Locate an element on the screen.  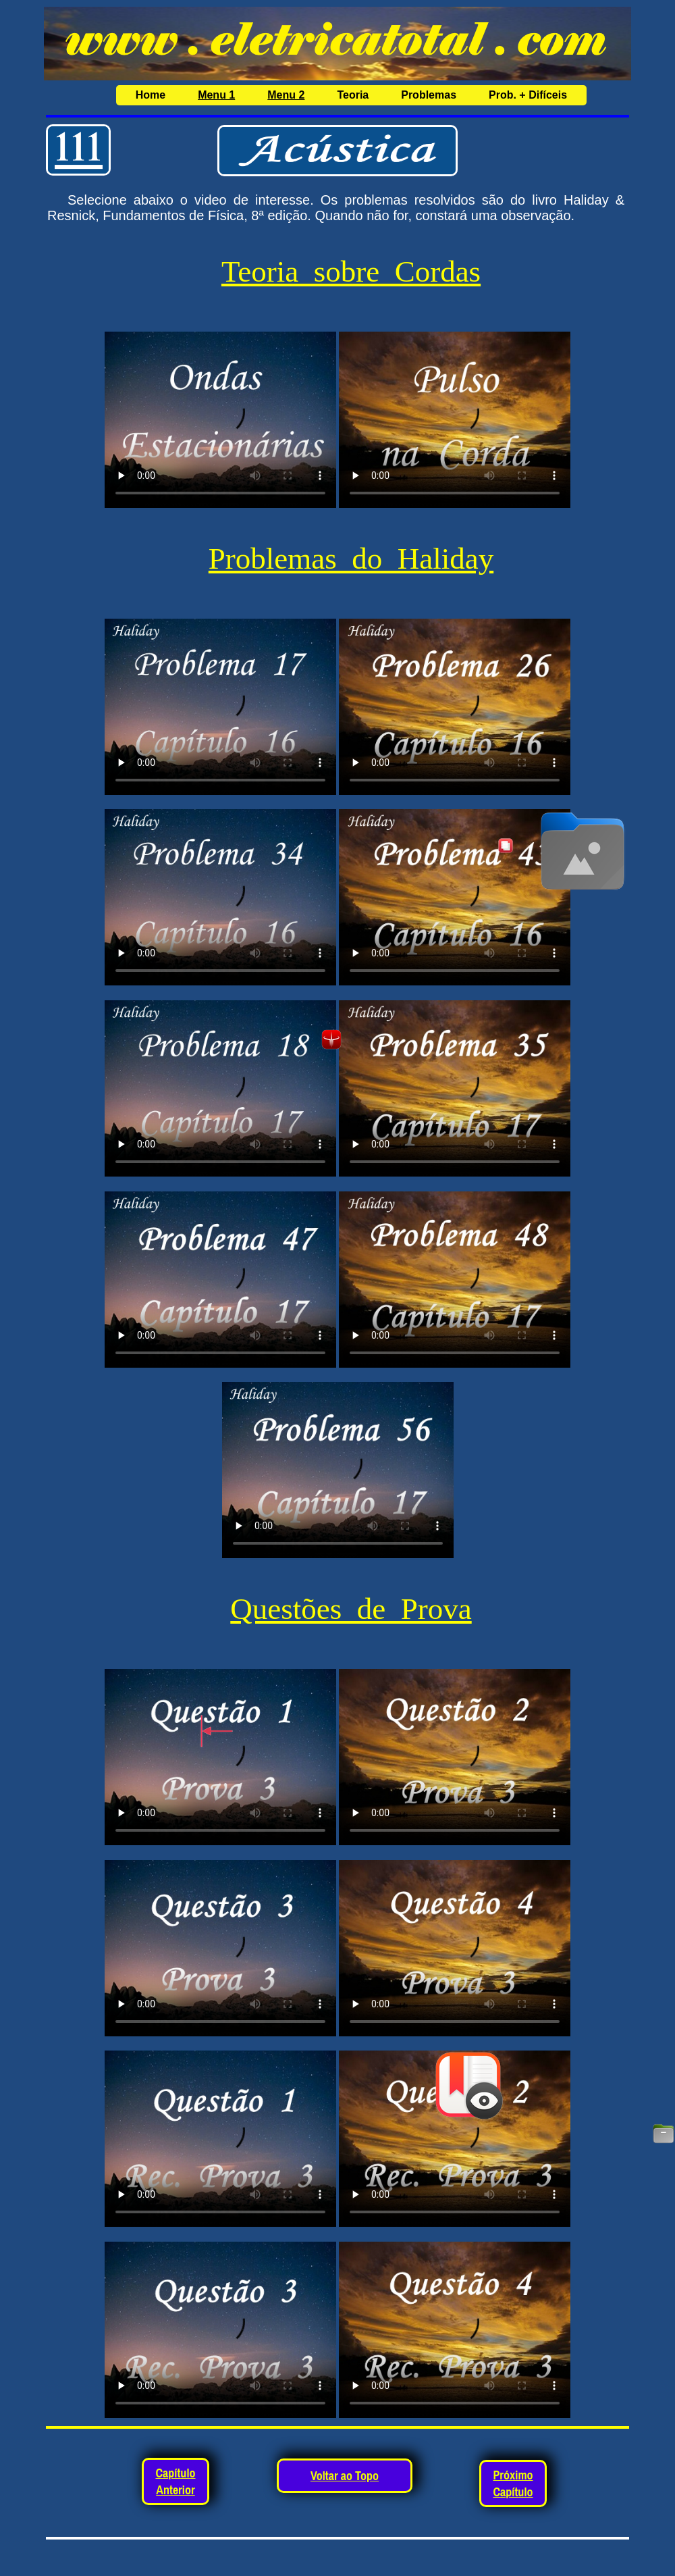
open calibre e-book management app is located at coordinates (468, 2084).